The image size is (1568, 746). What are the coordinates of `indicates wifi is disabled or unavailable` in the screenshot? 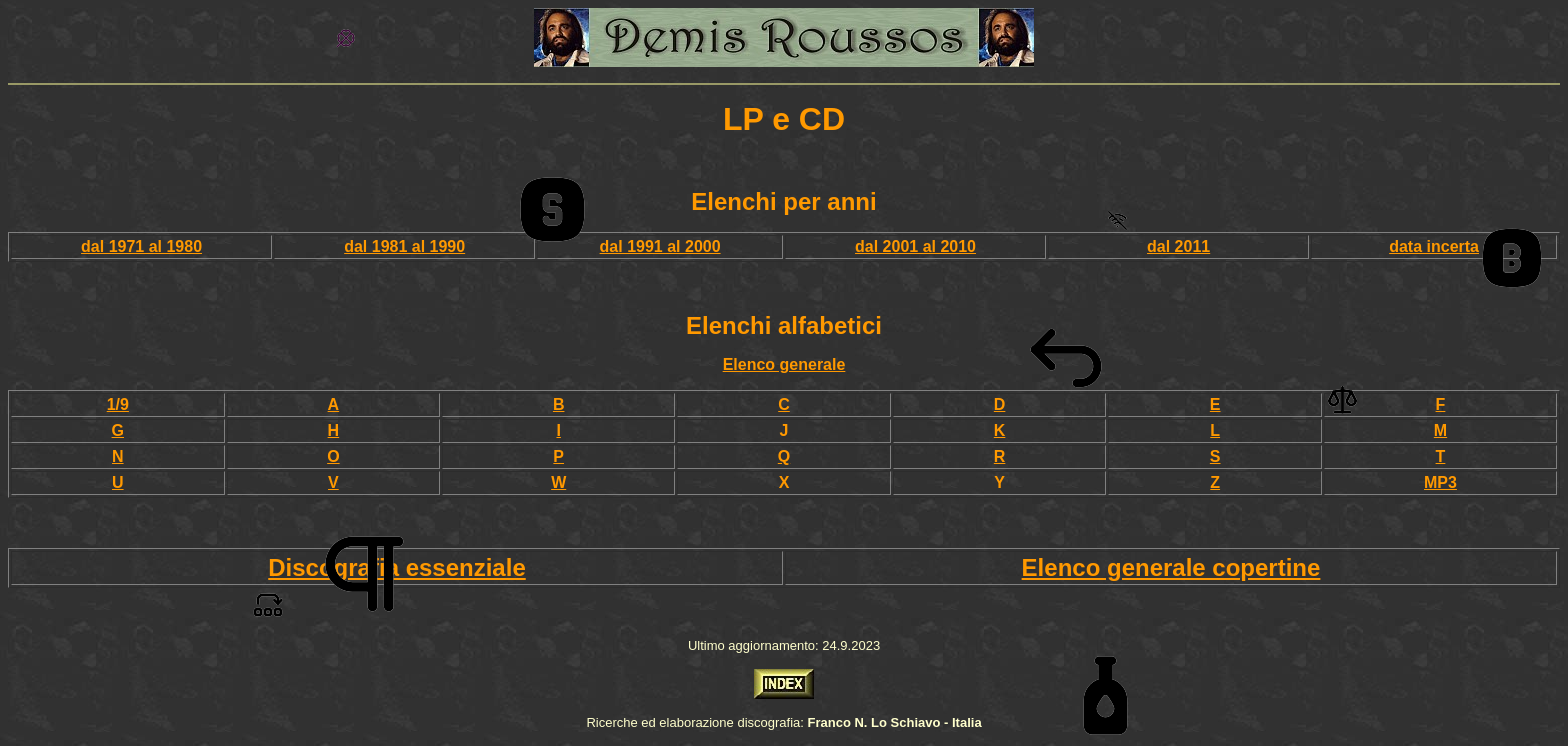 It's located at (1117, 220).